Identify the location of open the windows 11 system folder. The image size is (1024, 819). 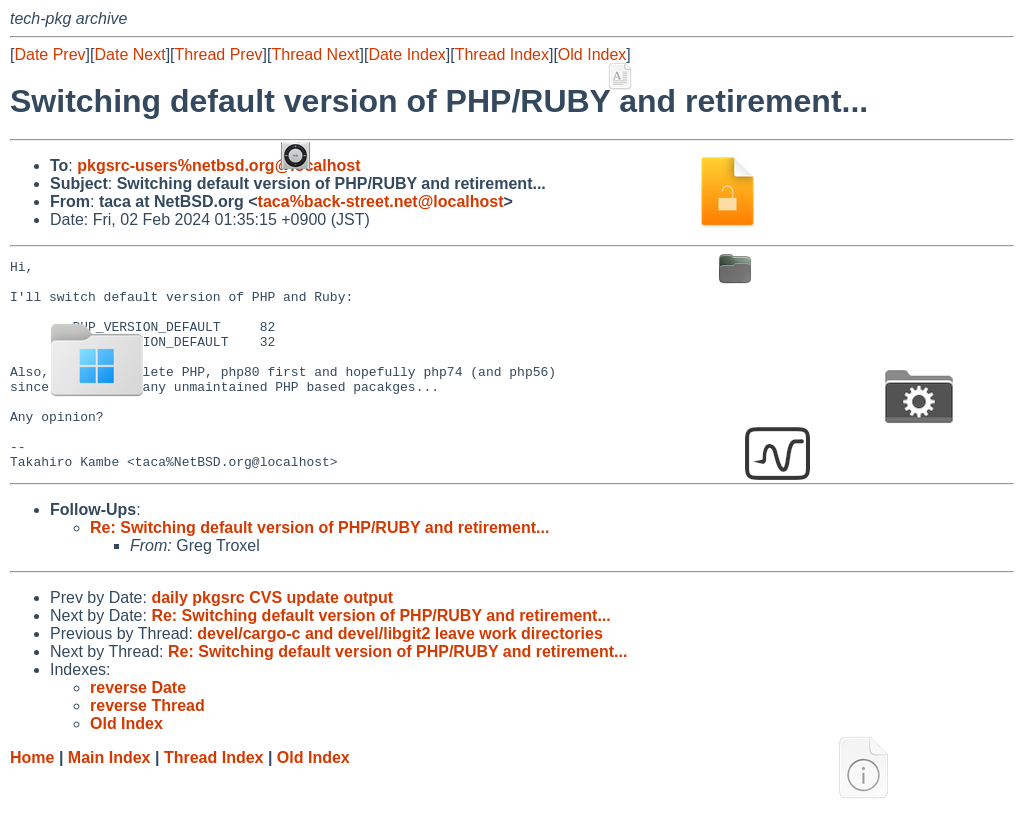
(96, 362).